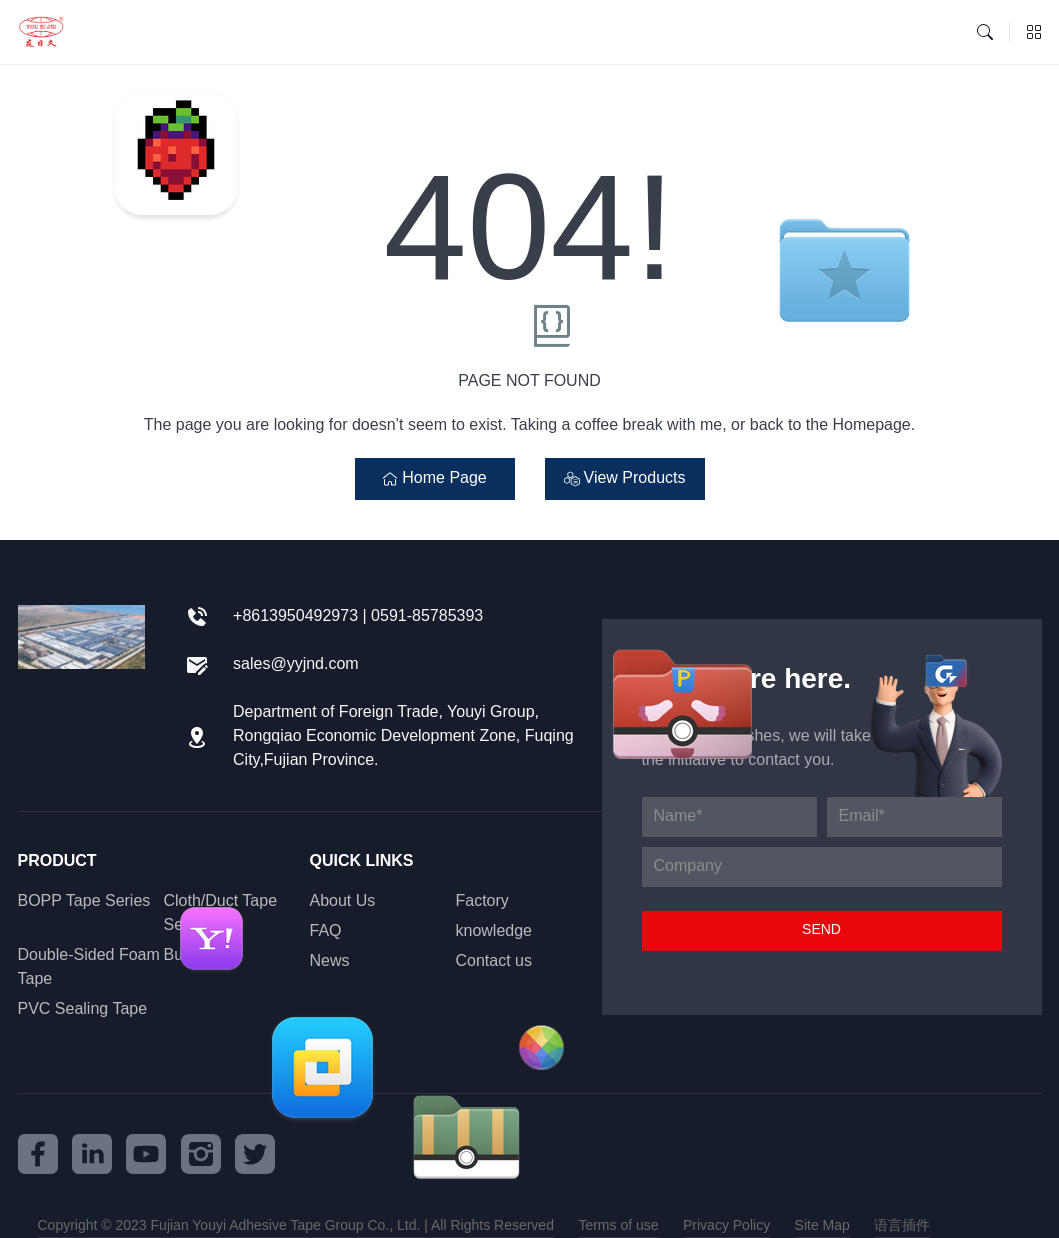 The width and height of the screenshot is (1059, 1238). What do you see at coordinates (541, 1047) in the screenshot?
I see `open color settings panel` at bounding box center [541, 1047].